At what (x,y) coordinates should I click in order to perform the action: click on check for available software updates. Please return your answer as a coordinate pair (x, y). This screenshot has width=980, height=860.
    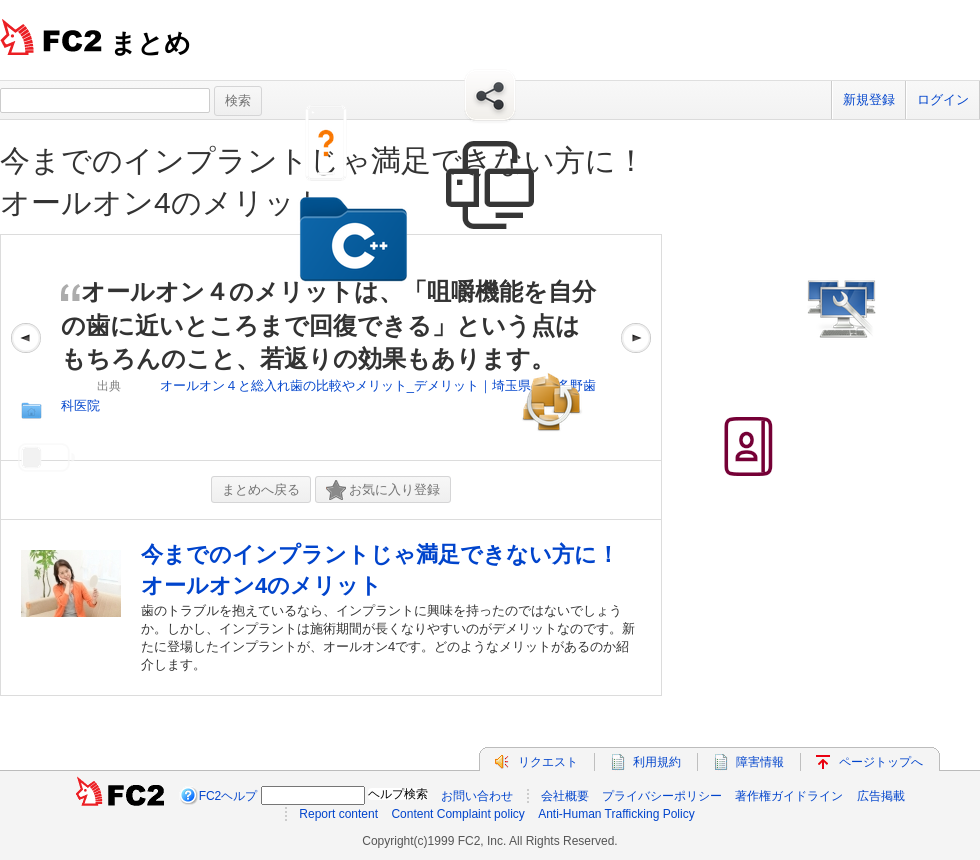
    Looking at the image, I should click on (550, 398).